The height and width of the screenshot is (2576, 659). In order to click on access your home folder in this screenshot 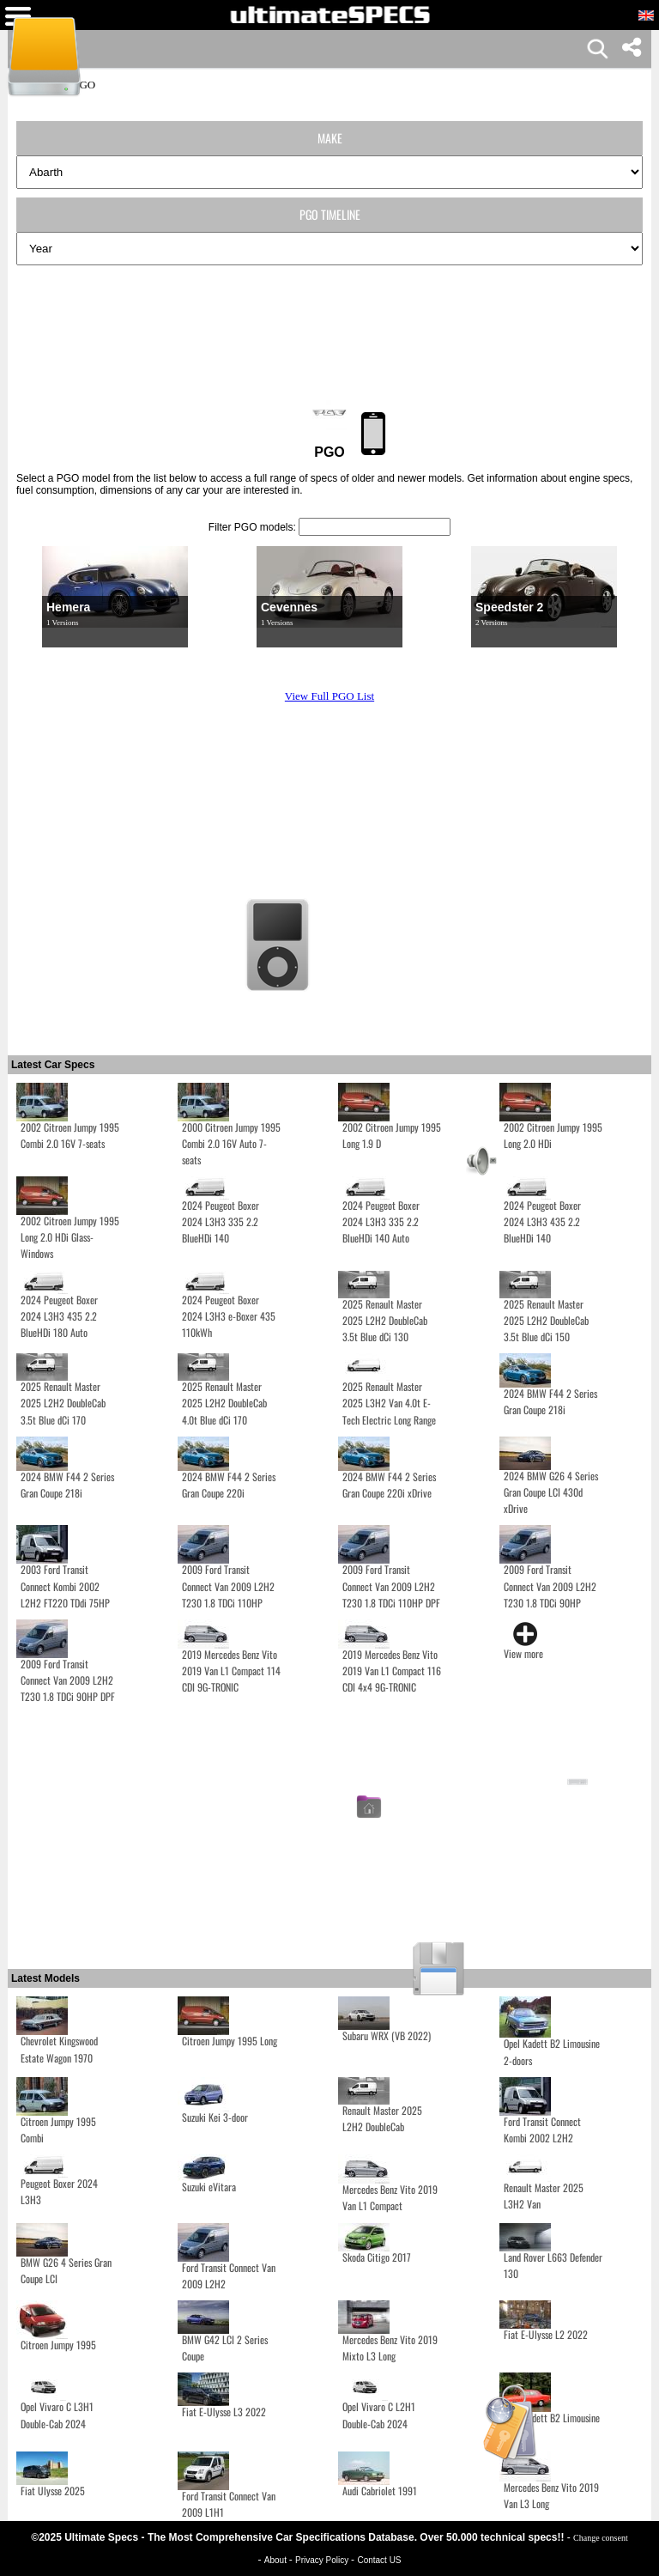, I will do `click(369, 1807)`.